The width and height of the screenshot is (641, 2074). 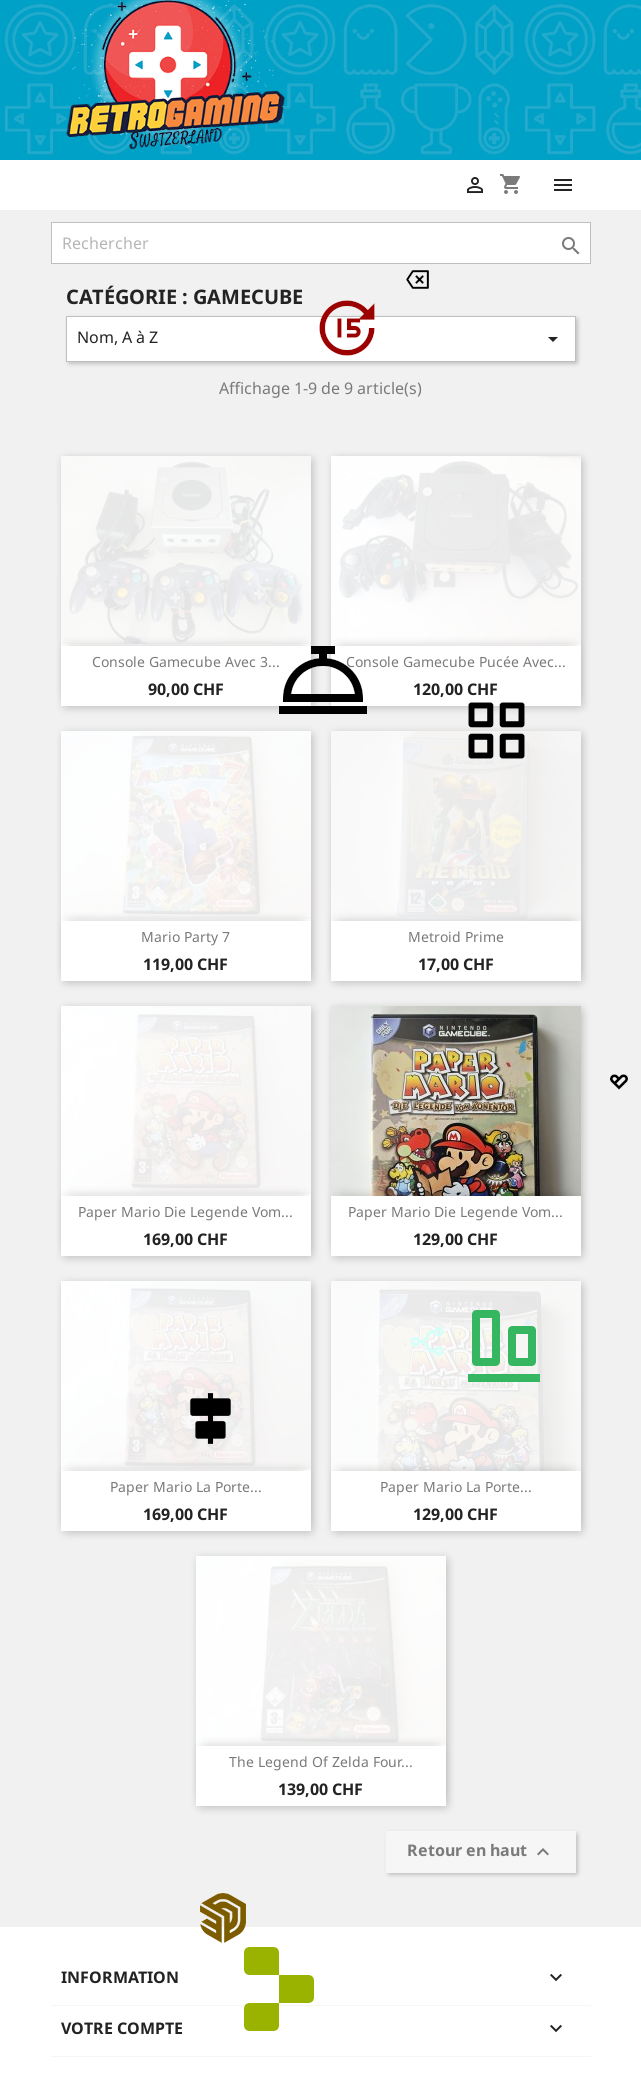 What do you see at coordinates (504, 1346) in the screenshot?
I see `align items to the bottom of a container` at bounding box center [504, 1346].